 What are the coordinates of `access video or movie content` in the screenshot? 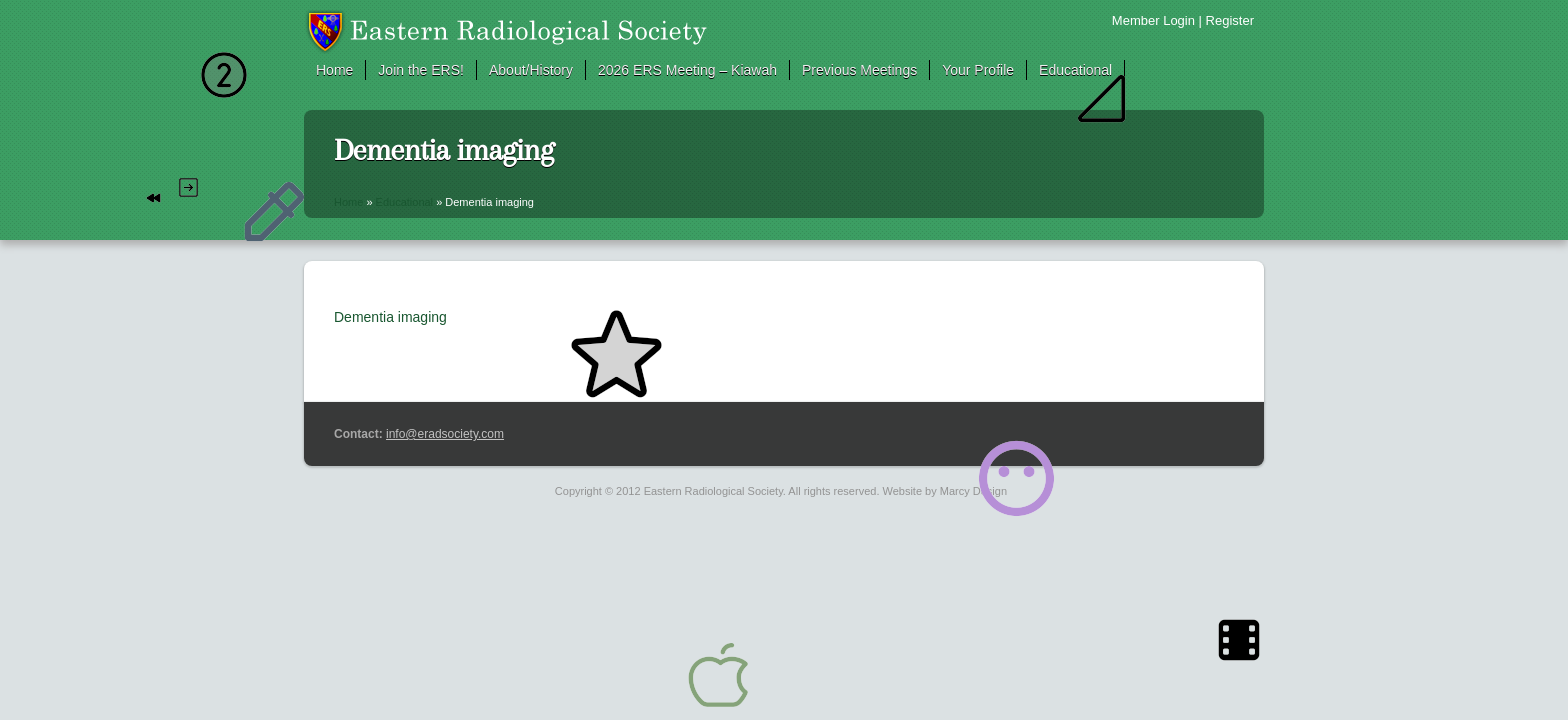 It's located at (1239, 640).